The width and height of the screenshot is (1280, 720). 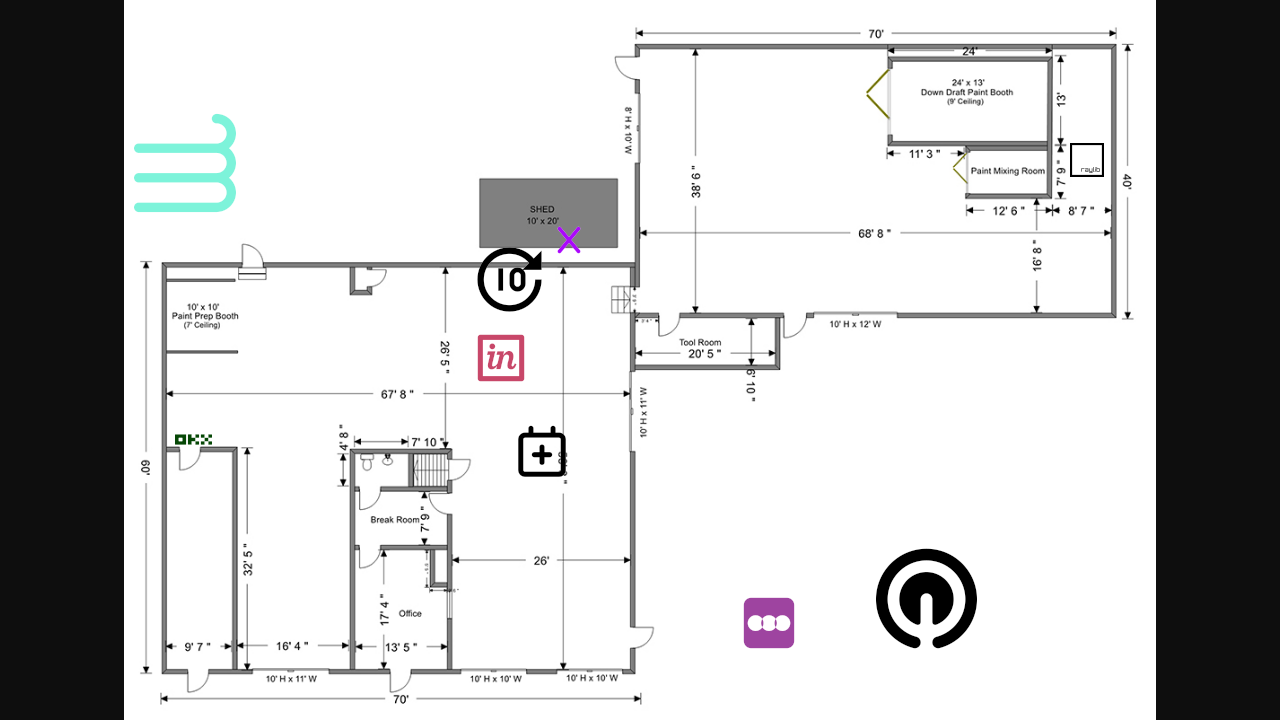 What do you see at coordinates (769, 623) in the screenshot?
I see `open the Letterboxd app` at bounding box center [769, 623].